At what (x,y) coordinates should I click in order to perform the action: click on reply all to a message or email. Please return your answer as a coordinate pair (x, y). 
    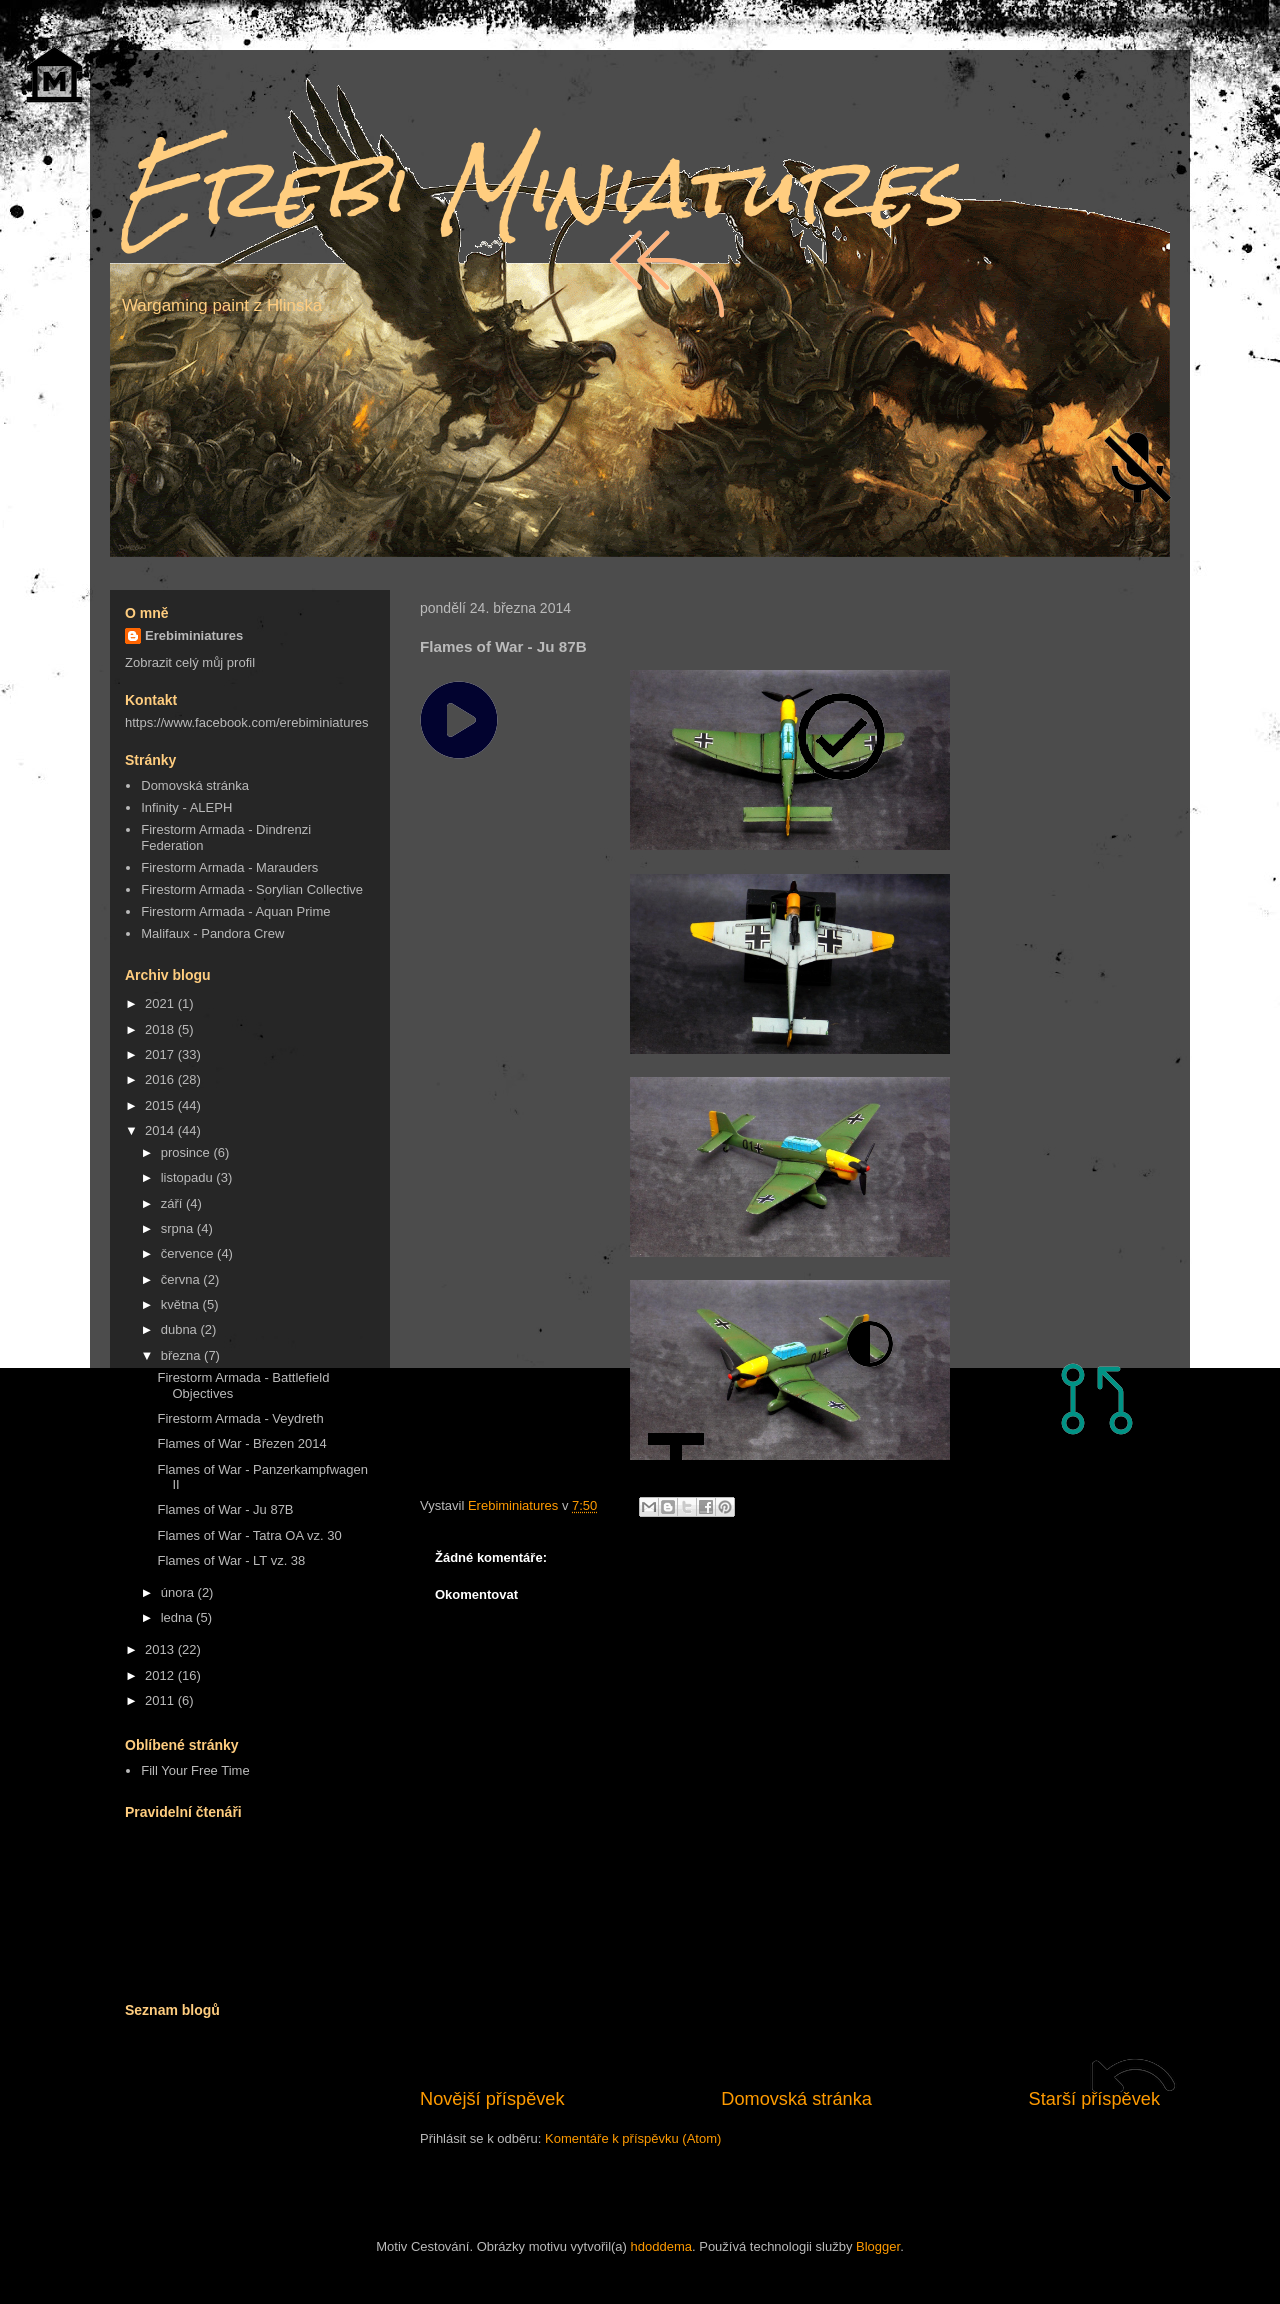
    Looking at the image, I should click on (667, 274).